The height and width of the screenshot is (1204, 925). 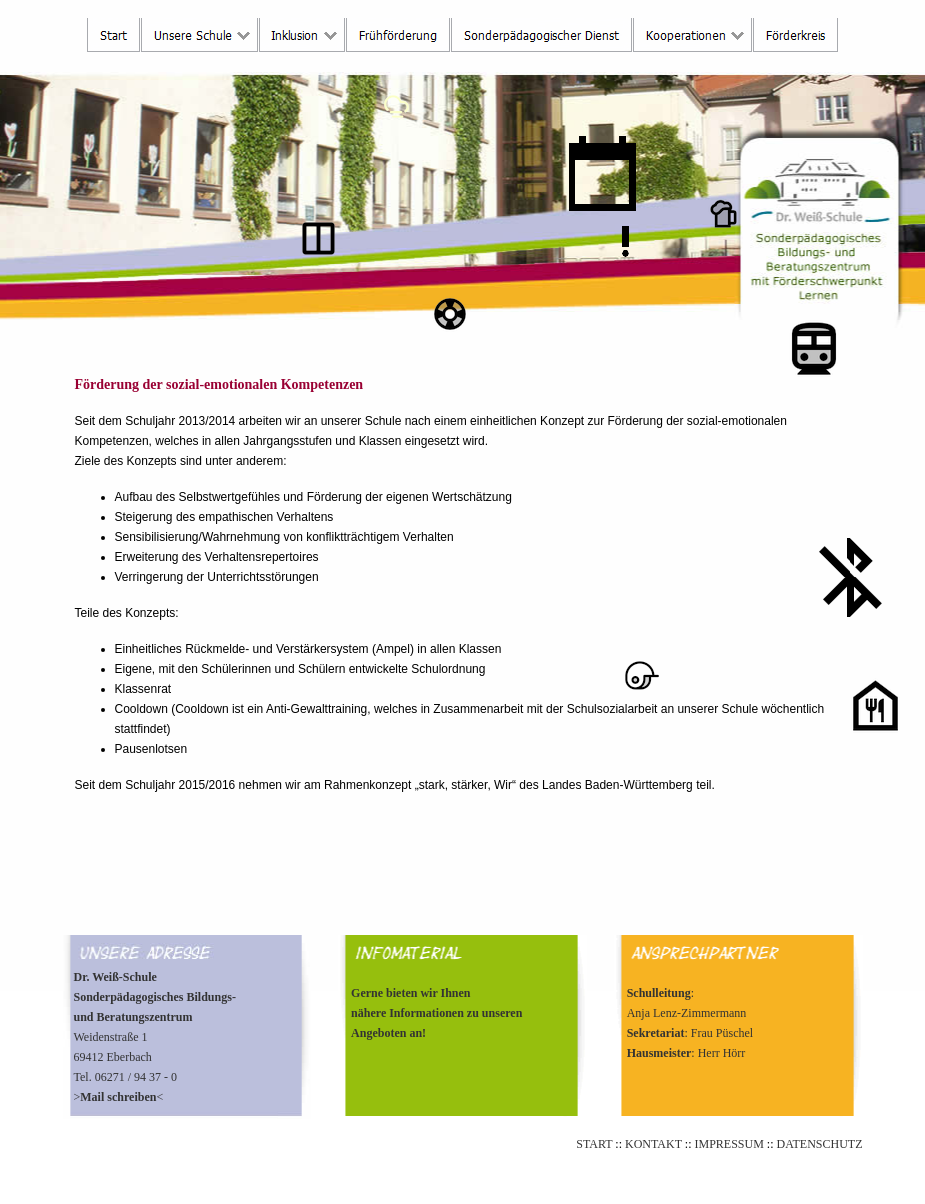 What do you see at coordinates (814, 350) in the screenshot?
I see `get public transit directions` at bounding box center [814, 350].